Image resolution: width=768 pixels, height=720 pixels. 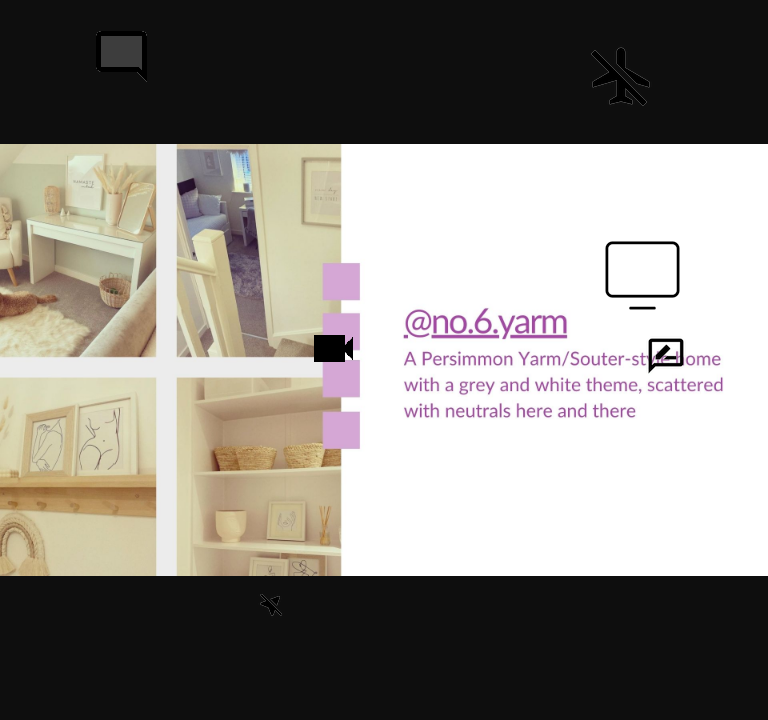 I want to click on start a video call, so click(x=333, y=348).